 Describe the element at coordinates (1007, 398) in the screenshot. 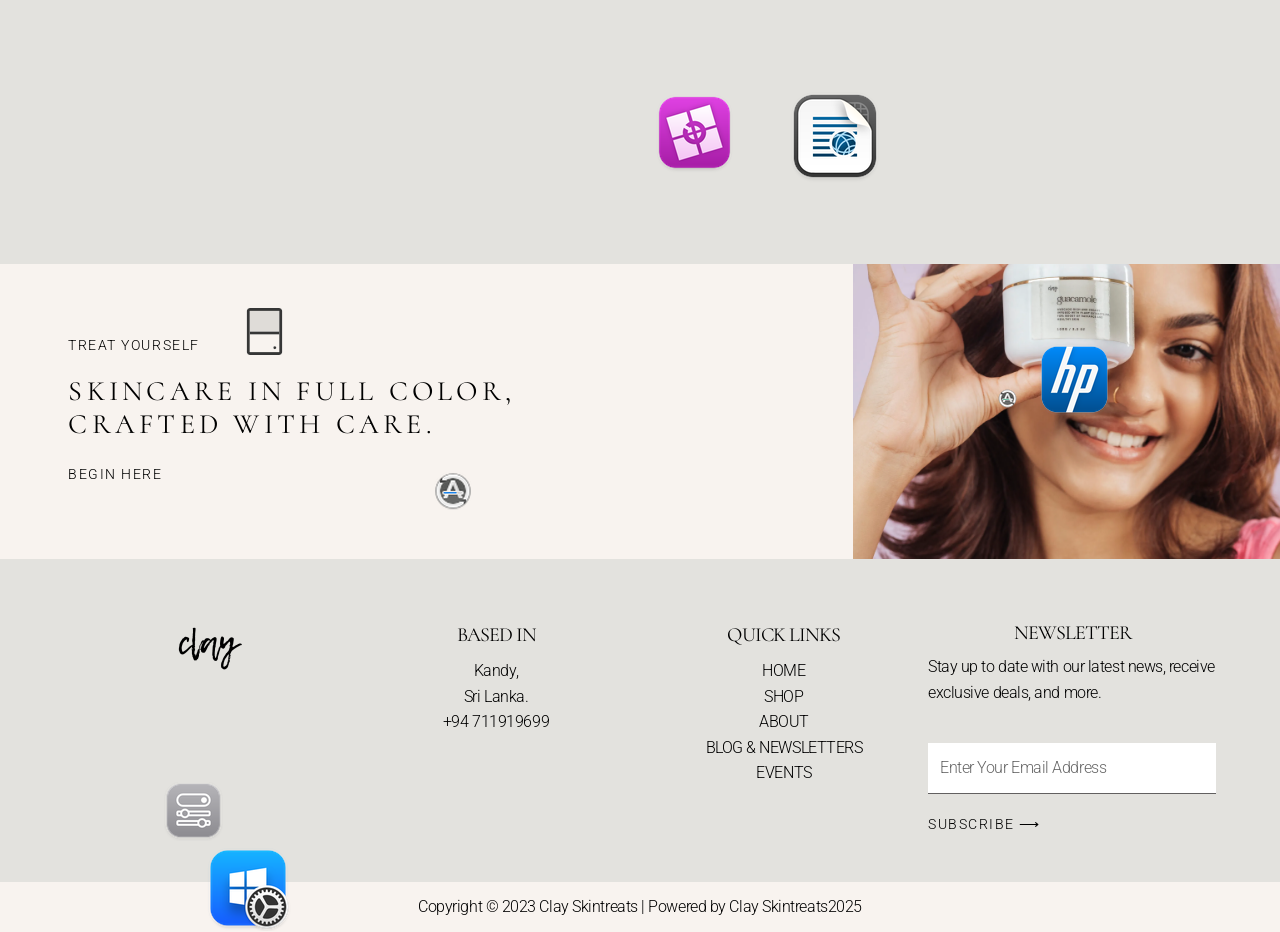

I see `open the software updater application` at that location.